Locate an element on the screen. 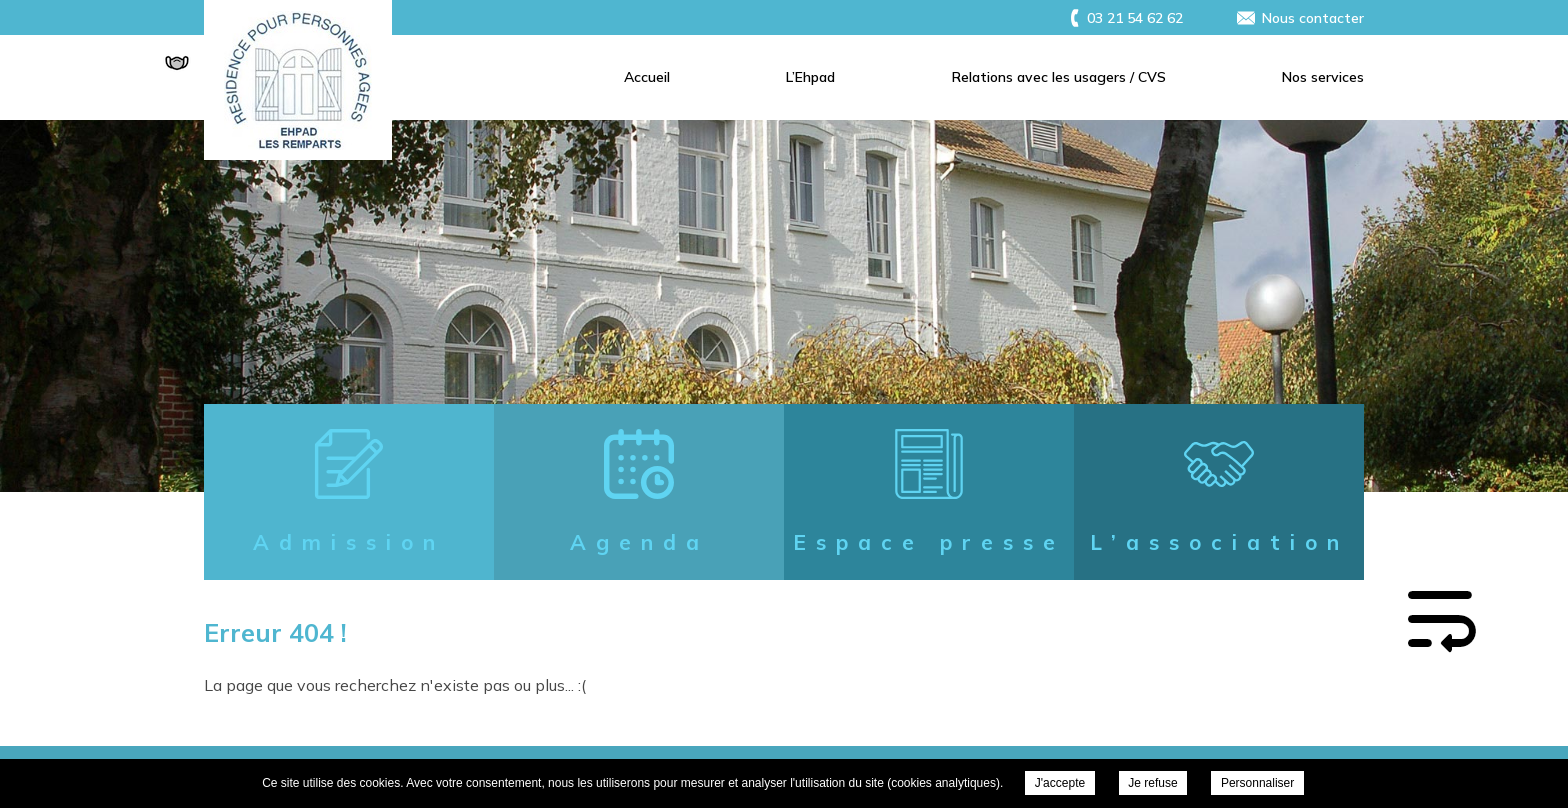  toggle text wrapping in a document or editor is located at coordinates (1440, 619).